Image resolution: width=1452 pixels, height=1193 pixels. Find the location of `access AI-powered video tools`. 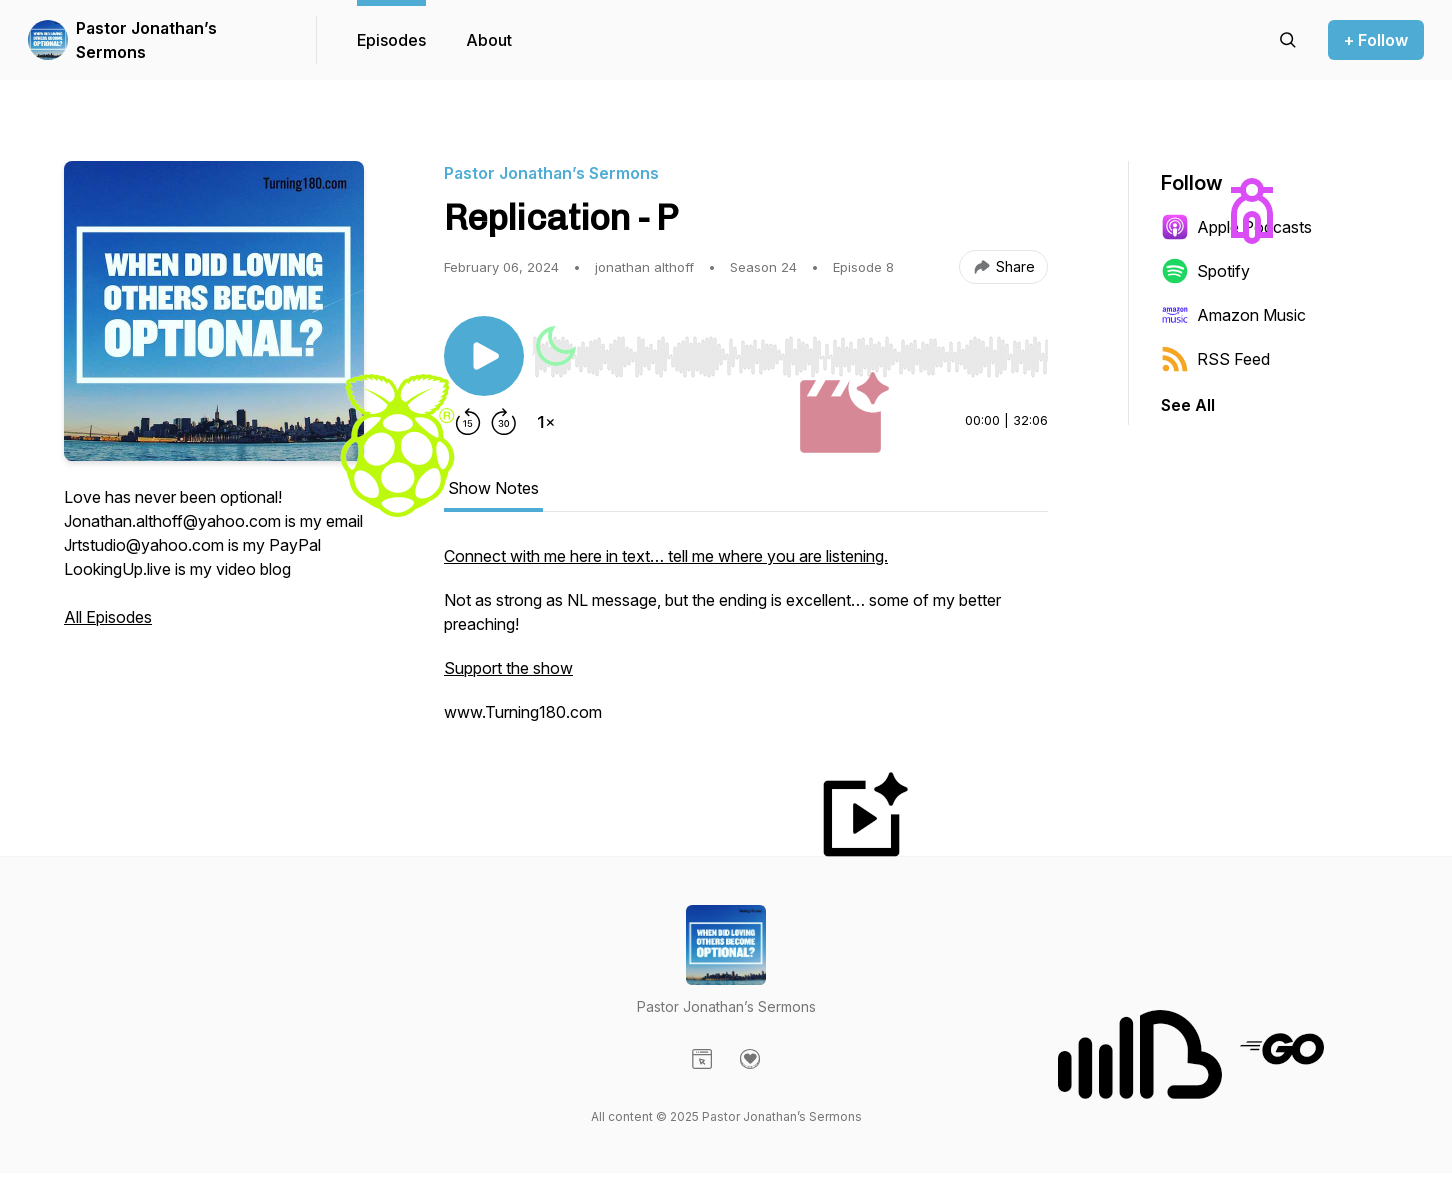

access AI-powered video tools is located at coordinates (861, 818).